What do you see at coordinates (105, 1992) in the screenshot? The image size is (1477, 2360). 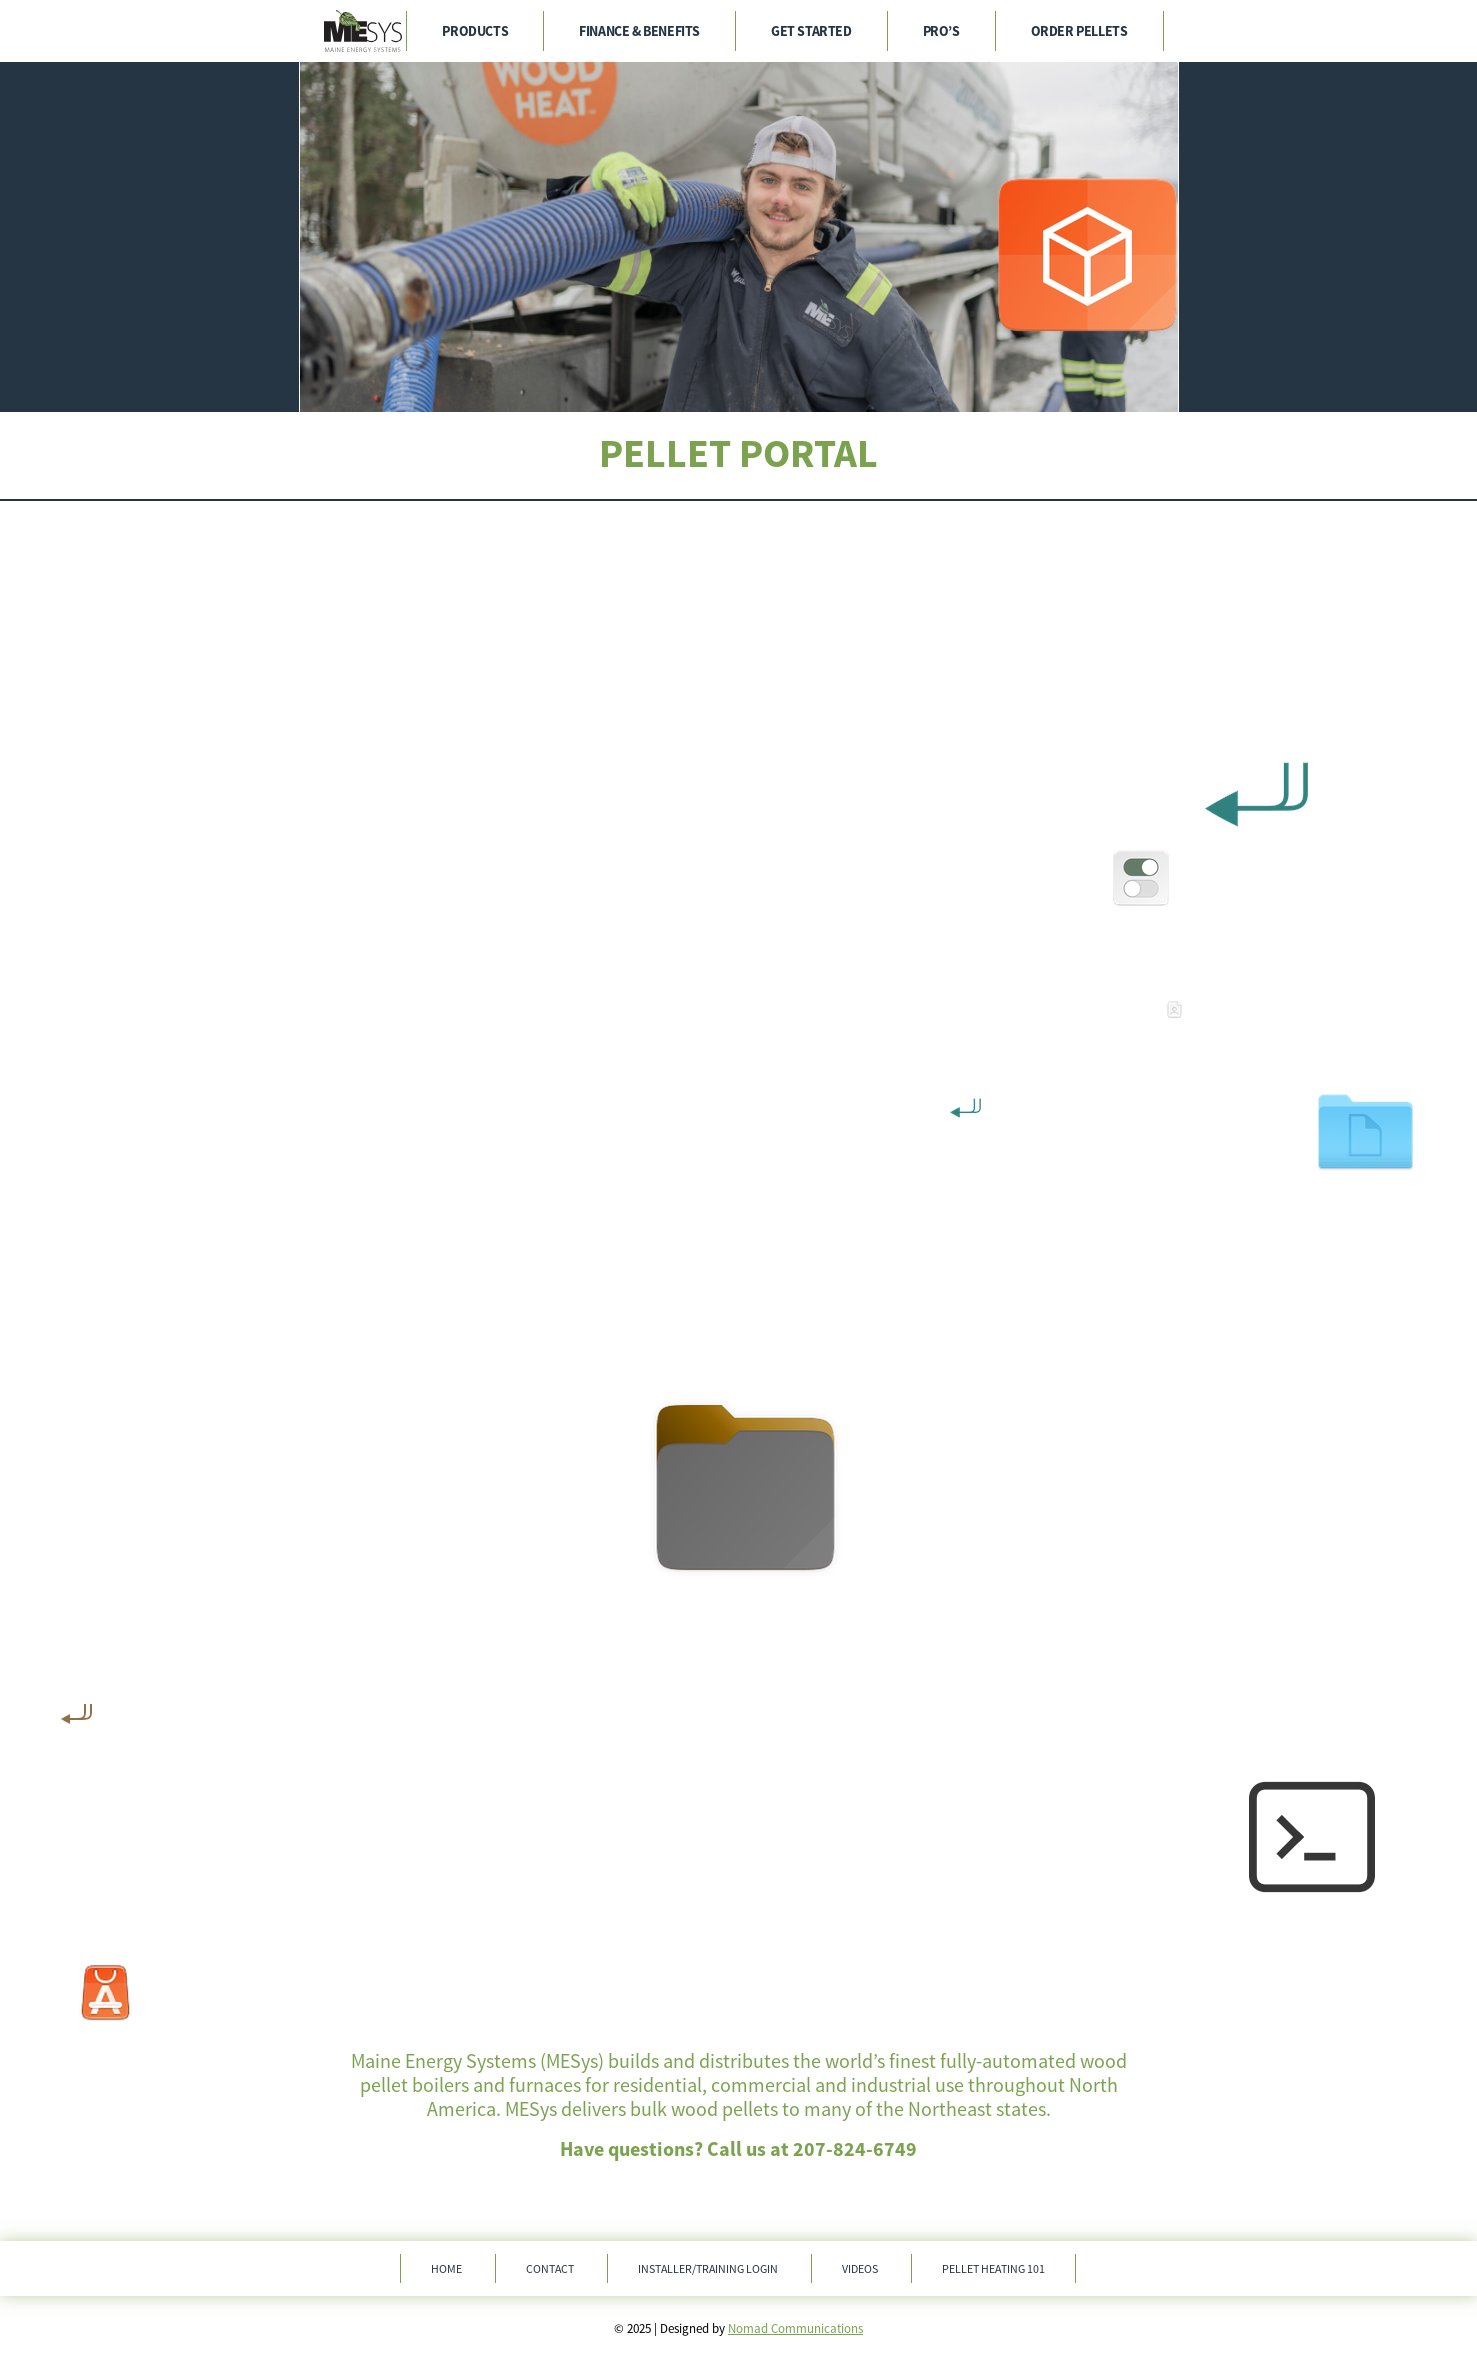 I see `open the app center to browse and install applications` at bounding box center [105, 1992].